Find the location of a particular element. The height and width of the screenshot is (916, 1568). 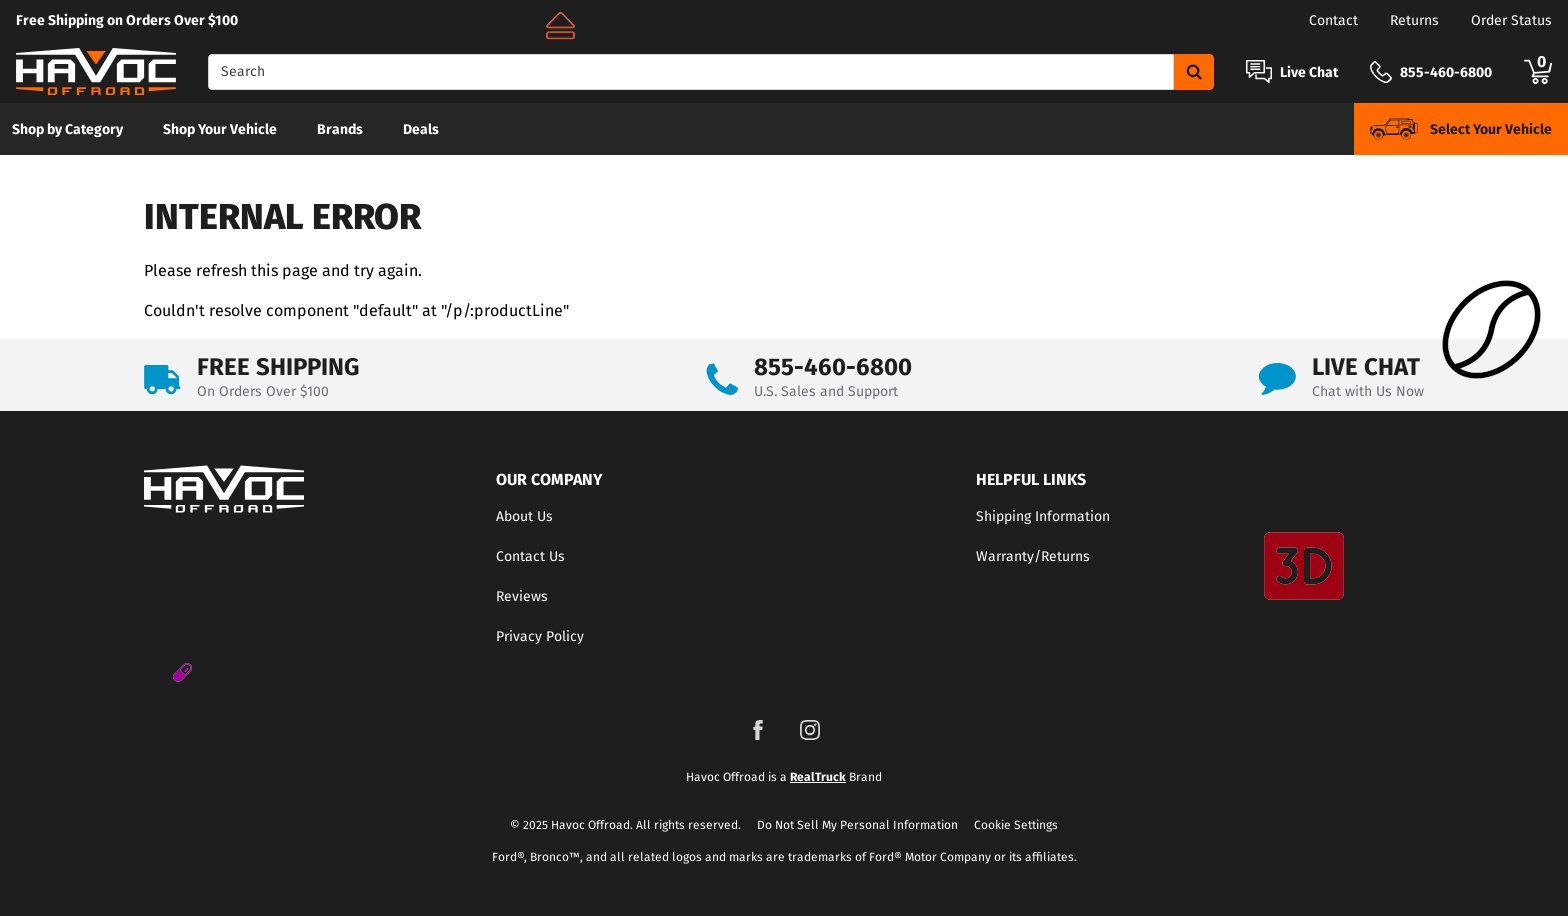

eject media or disc is located at coordinates (560, 27).